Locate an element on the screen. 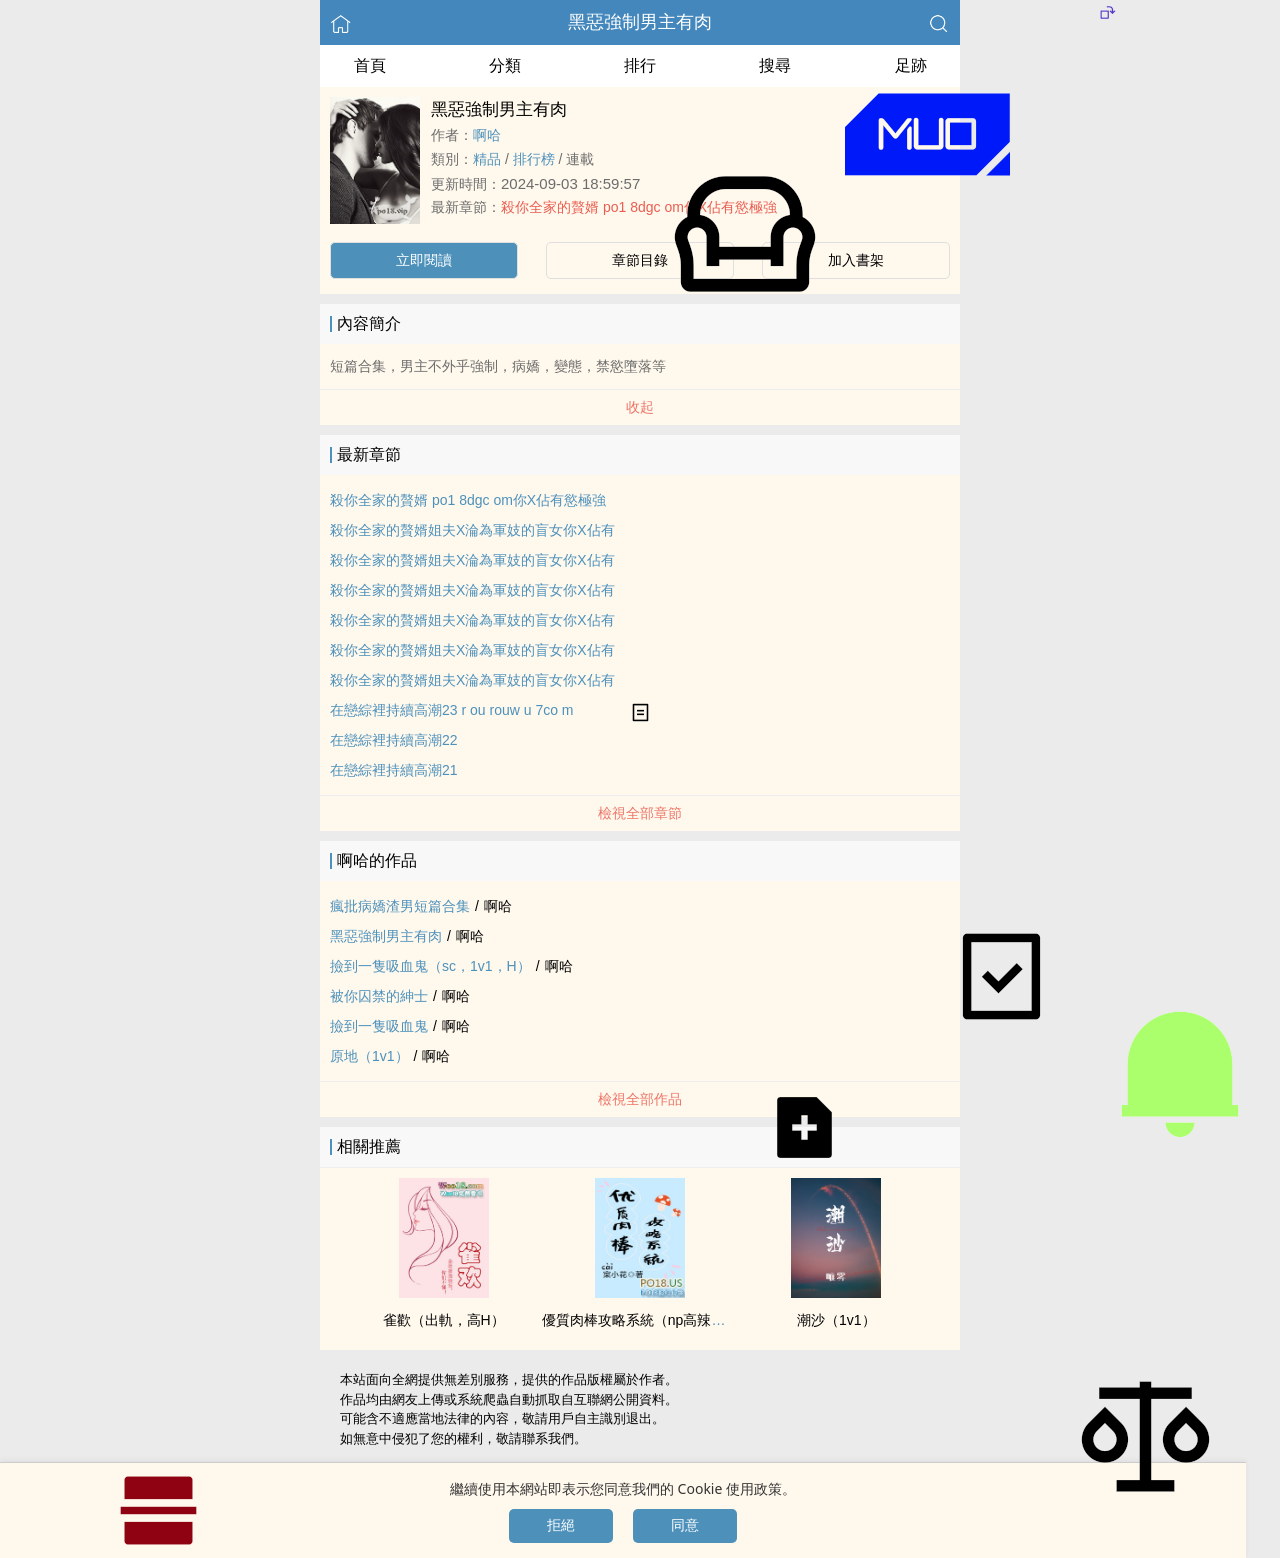  MakeUseOf (MUO) website or app logo is located at coordinates (927, 134).